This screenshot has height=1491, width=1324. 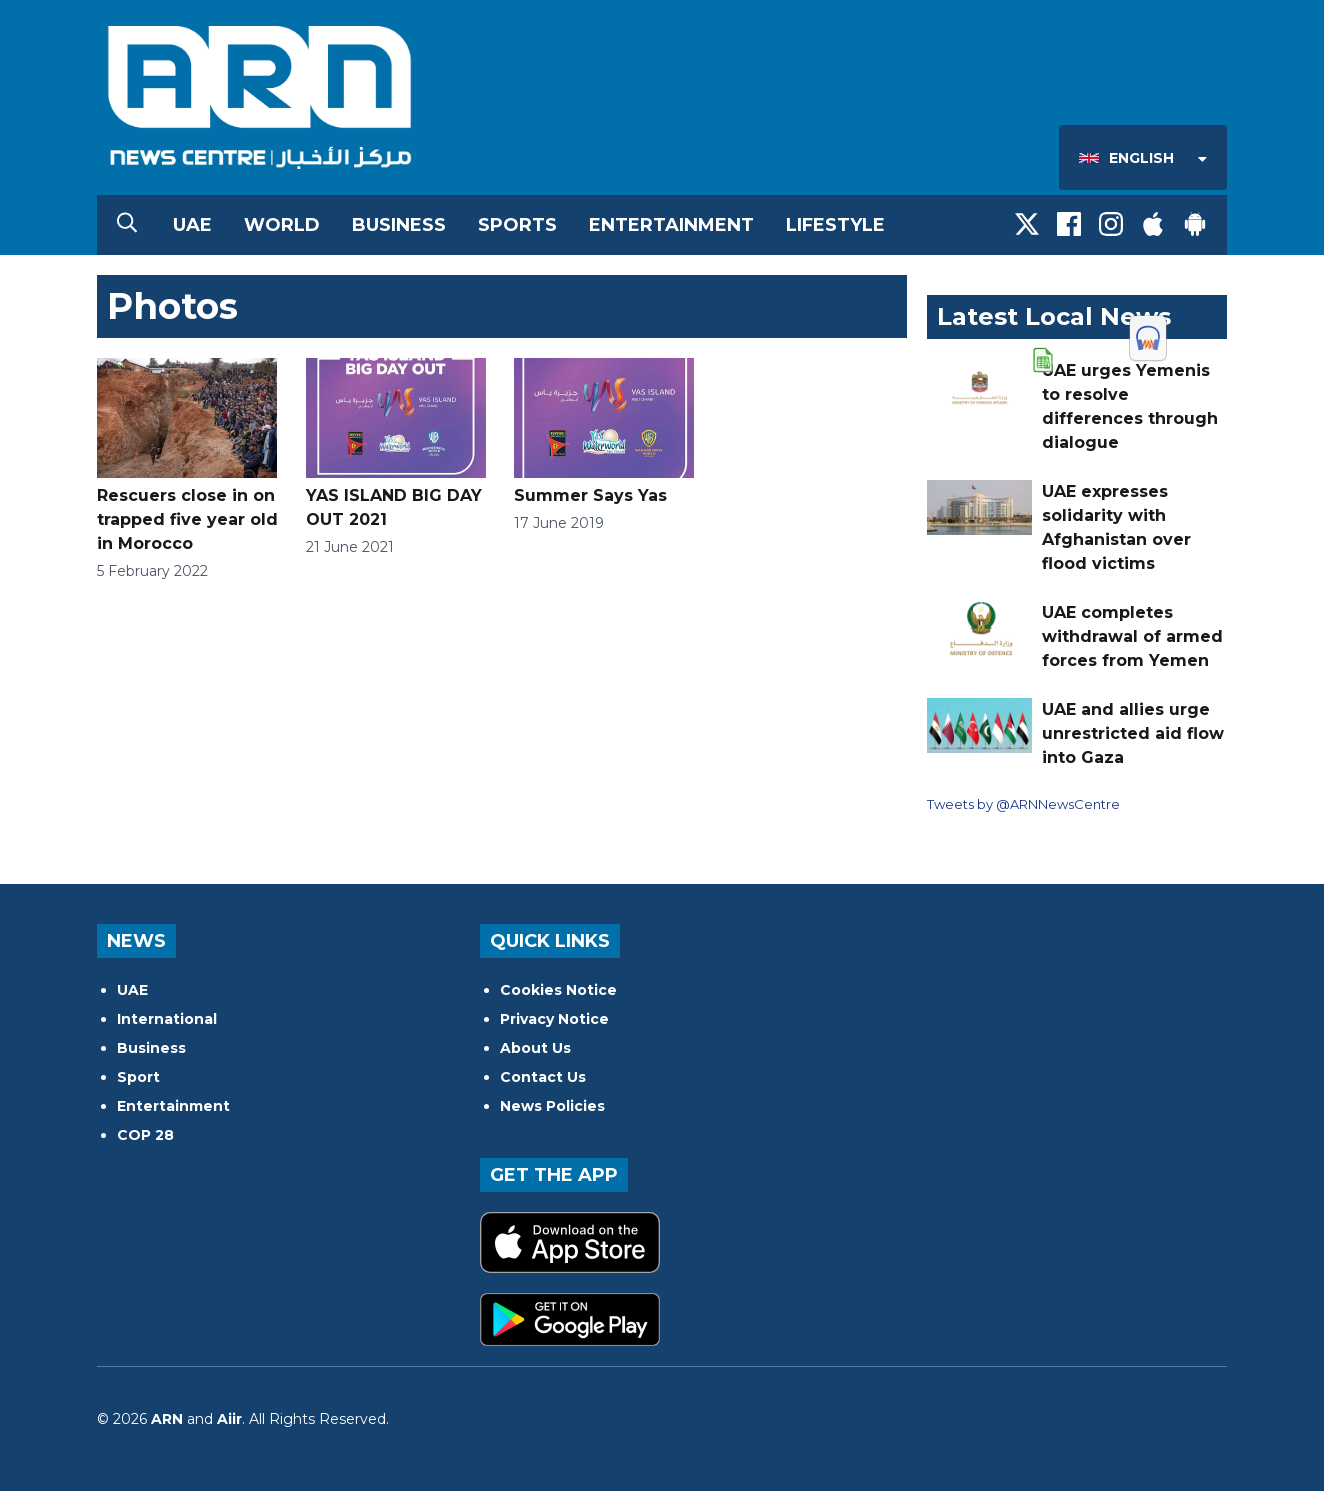 I want to click on open an opendocument spreadsheet file, so click(x=1043, y=360).